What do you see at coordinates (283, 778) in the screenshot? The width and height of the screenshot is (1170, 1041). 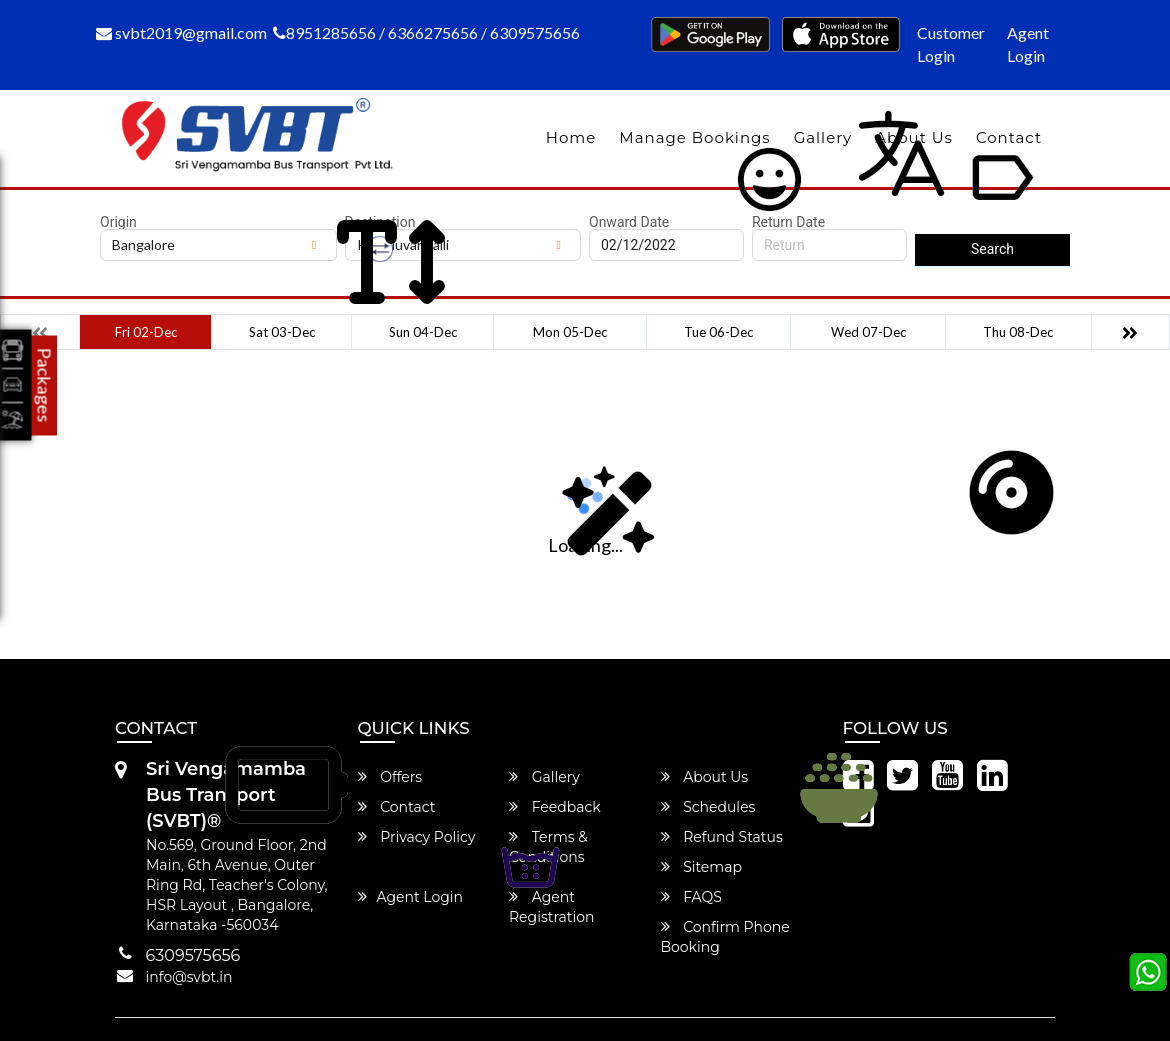 I see `indicates battery is empty or critically low` at bounding box center [283, 778].